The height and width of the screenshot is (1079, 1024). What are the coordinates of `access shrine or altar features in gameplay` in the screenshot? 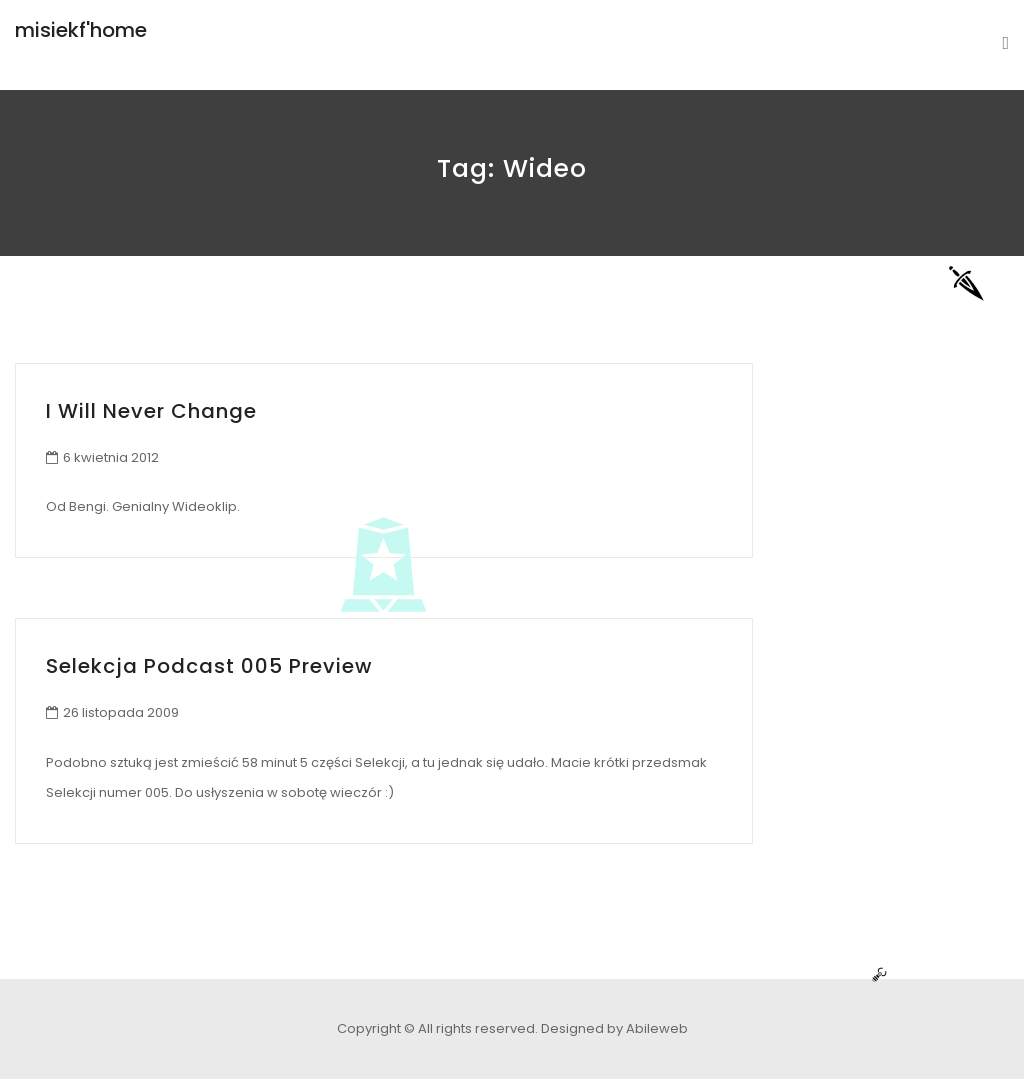 It's located at (383, 564).